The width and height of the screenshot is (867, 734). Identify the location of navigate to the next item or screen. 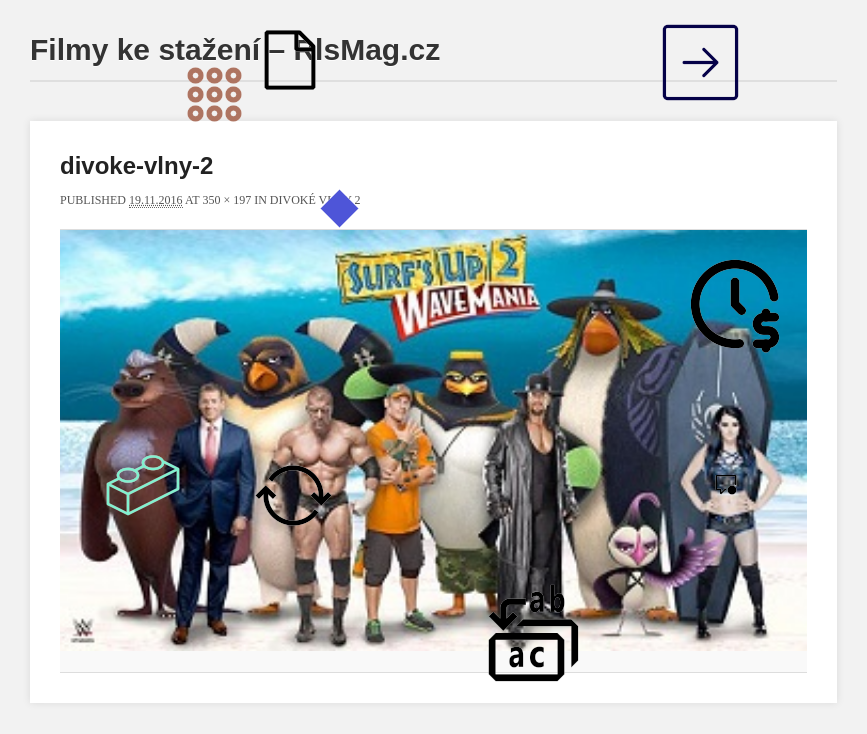
(700, 62).